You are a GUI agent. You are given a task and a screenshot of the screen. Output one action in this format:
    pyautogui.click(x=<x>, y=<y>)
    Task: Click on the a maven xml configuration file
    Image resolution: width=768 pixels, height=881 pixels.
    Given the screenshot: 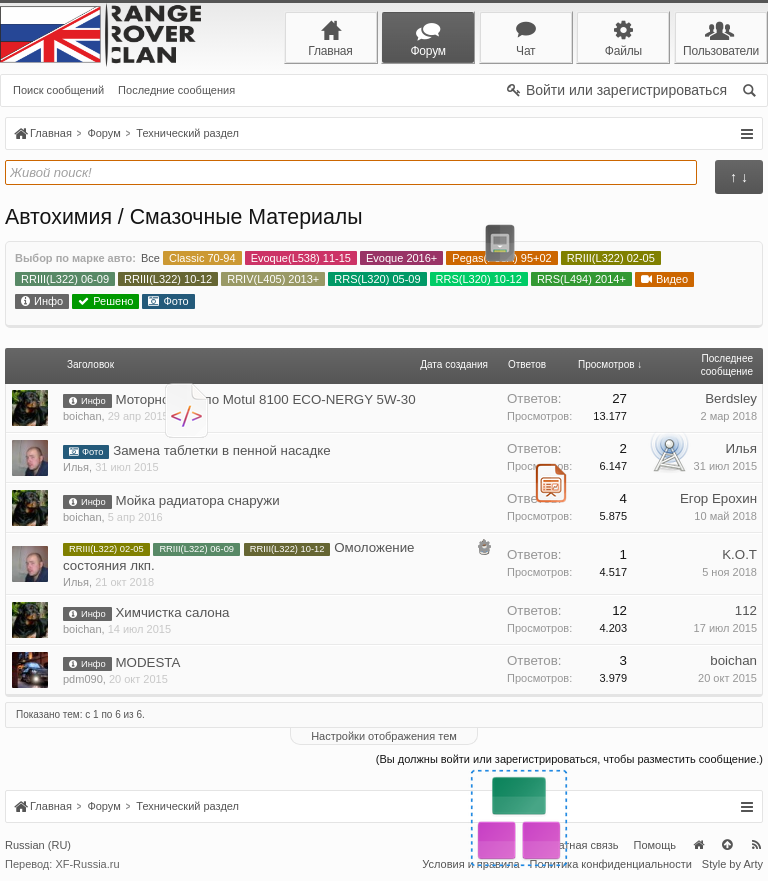 What is the action you would take?
    pyautogui.click(x=186, y=410)
    